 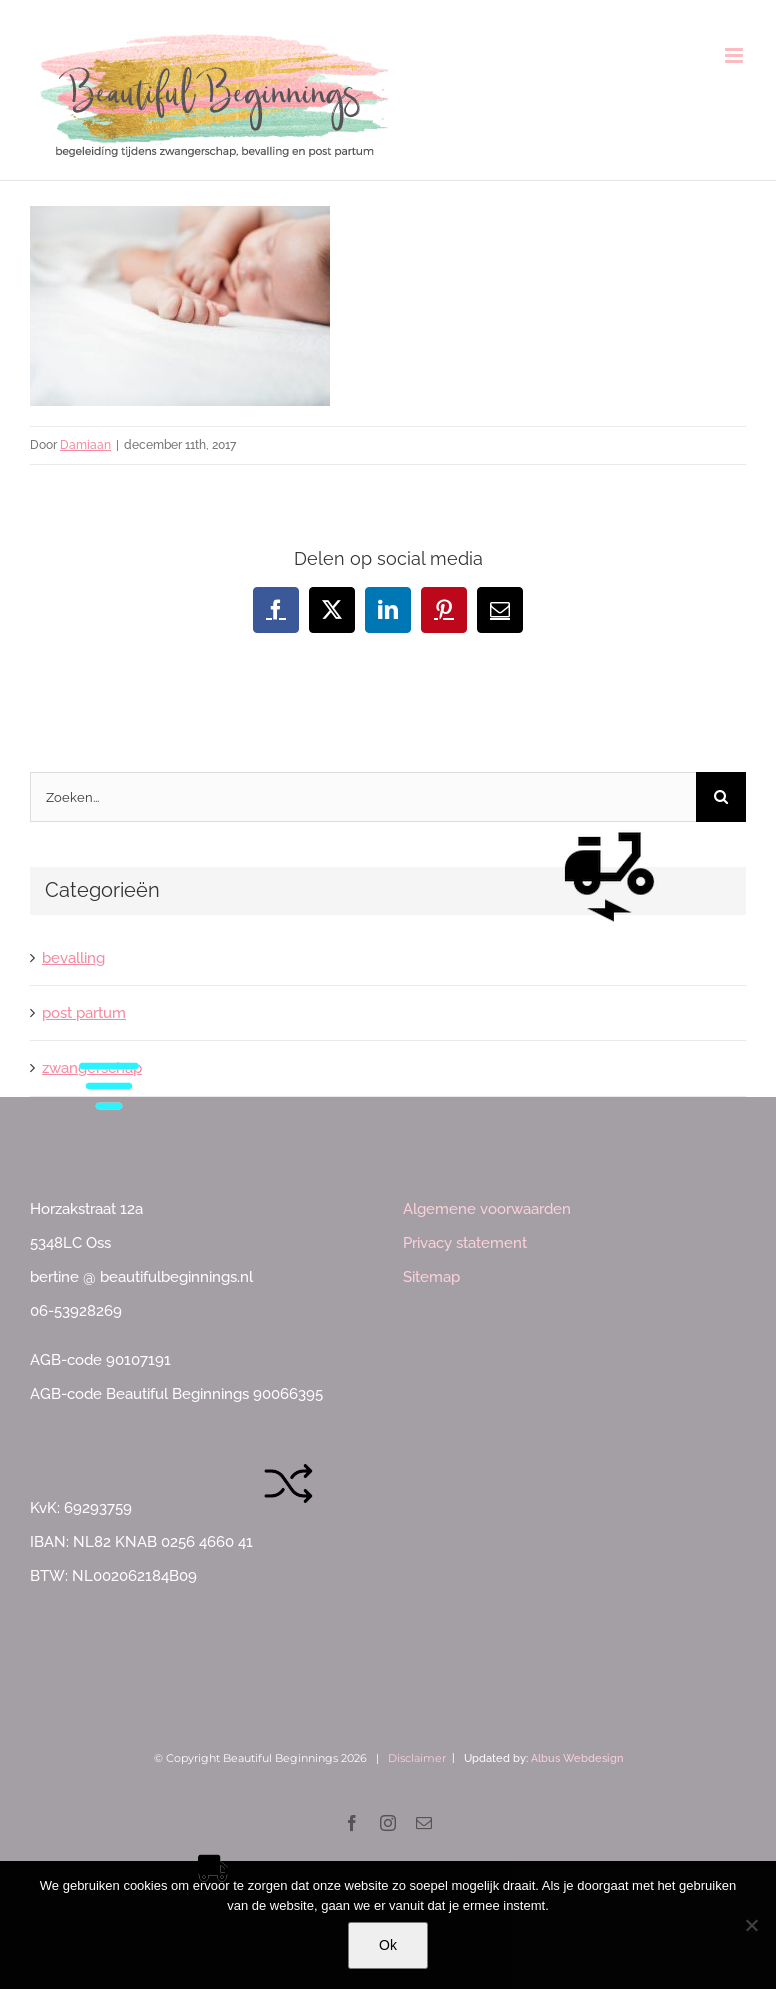 I want to click on access delivery or shipping options, so click(x=213, y=1868).